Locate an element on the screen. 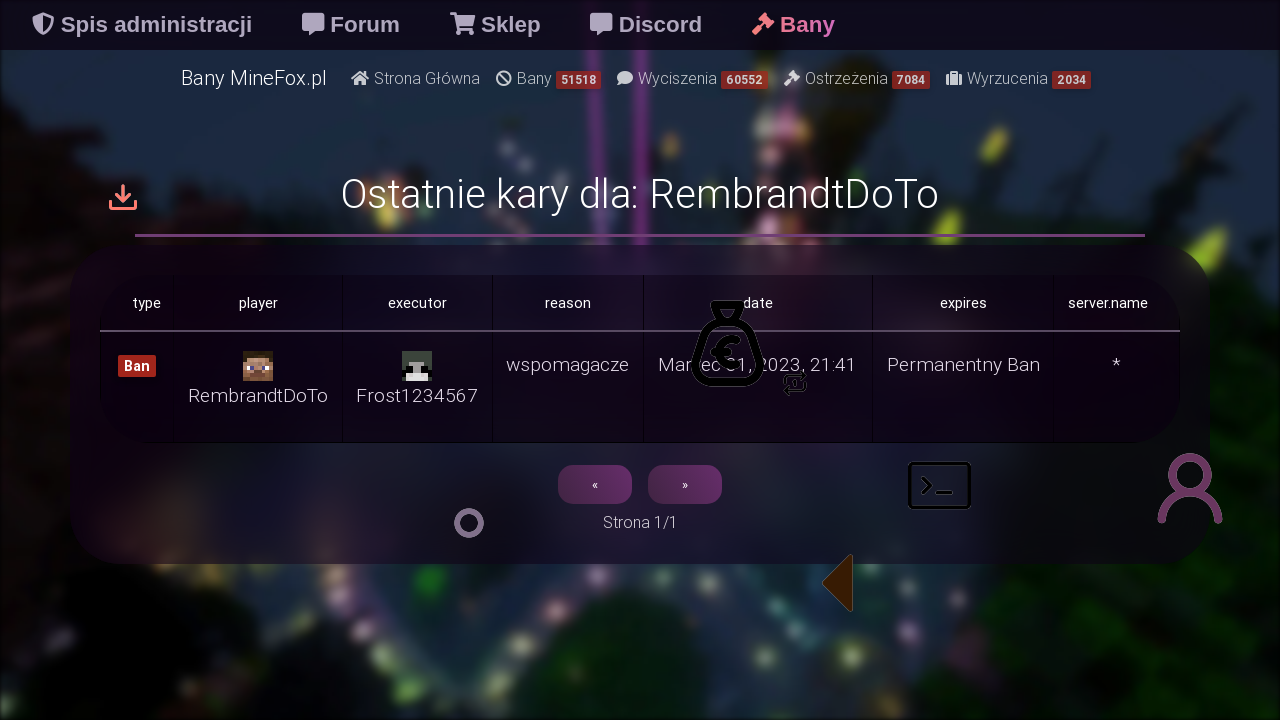 The width and height of the screenshot is (1280, 720). navigate back to the previous screen is located at coordinates (837, 583).